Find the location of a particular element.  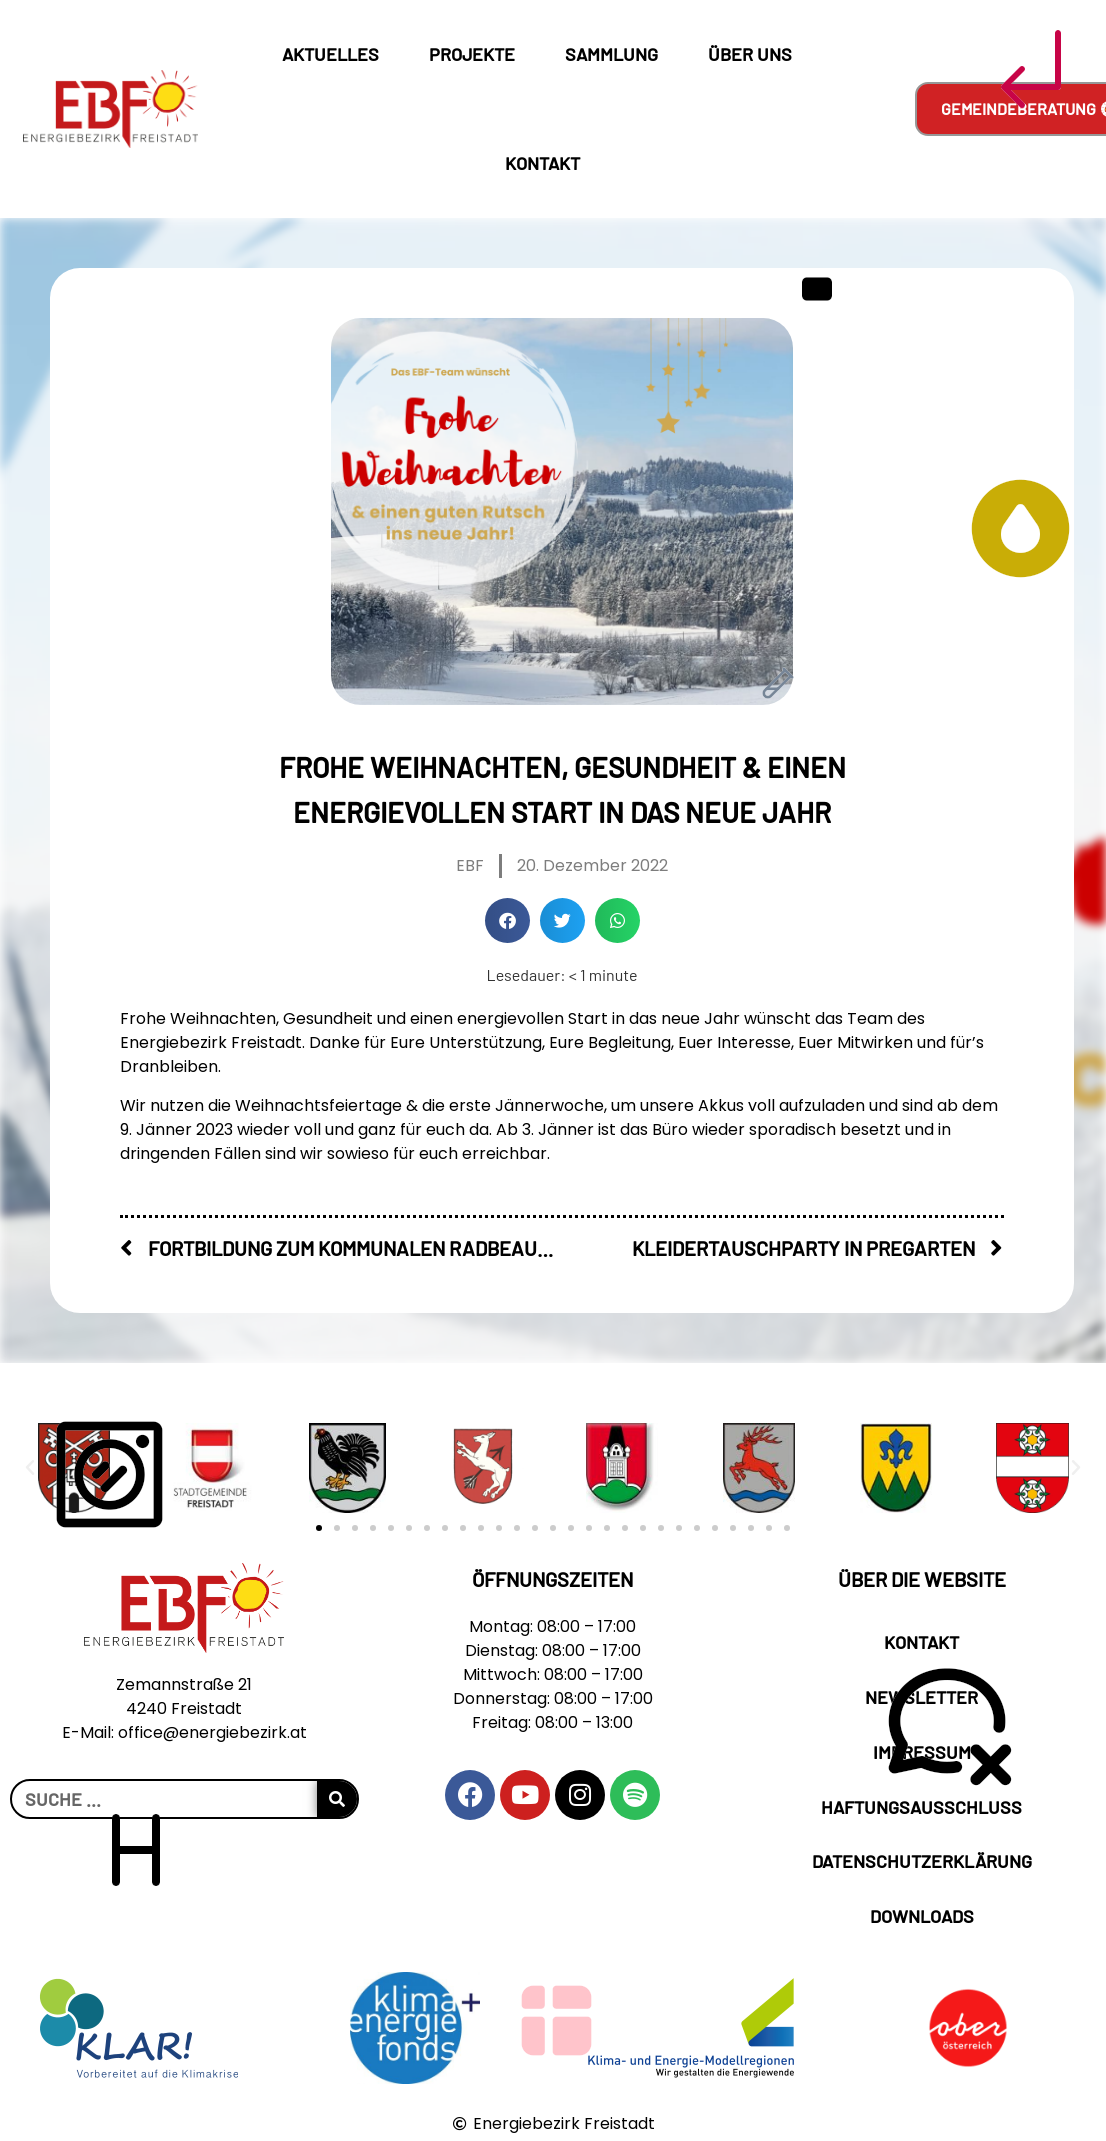

view data in table format is located at coordinates (556, 2020).